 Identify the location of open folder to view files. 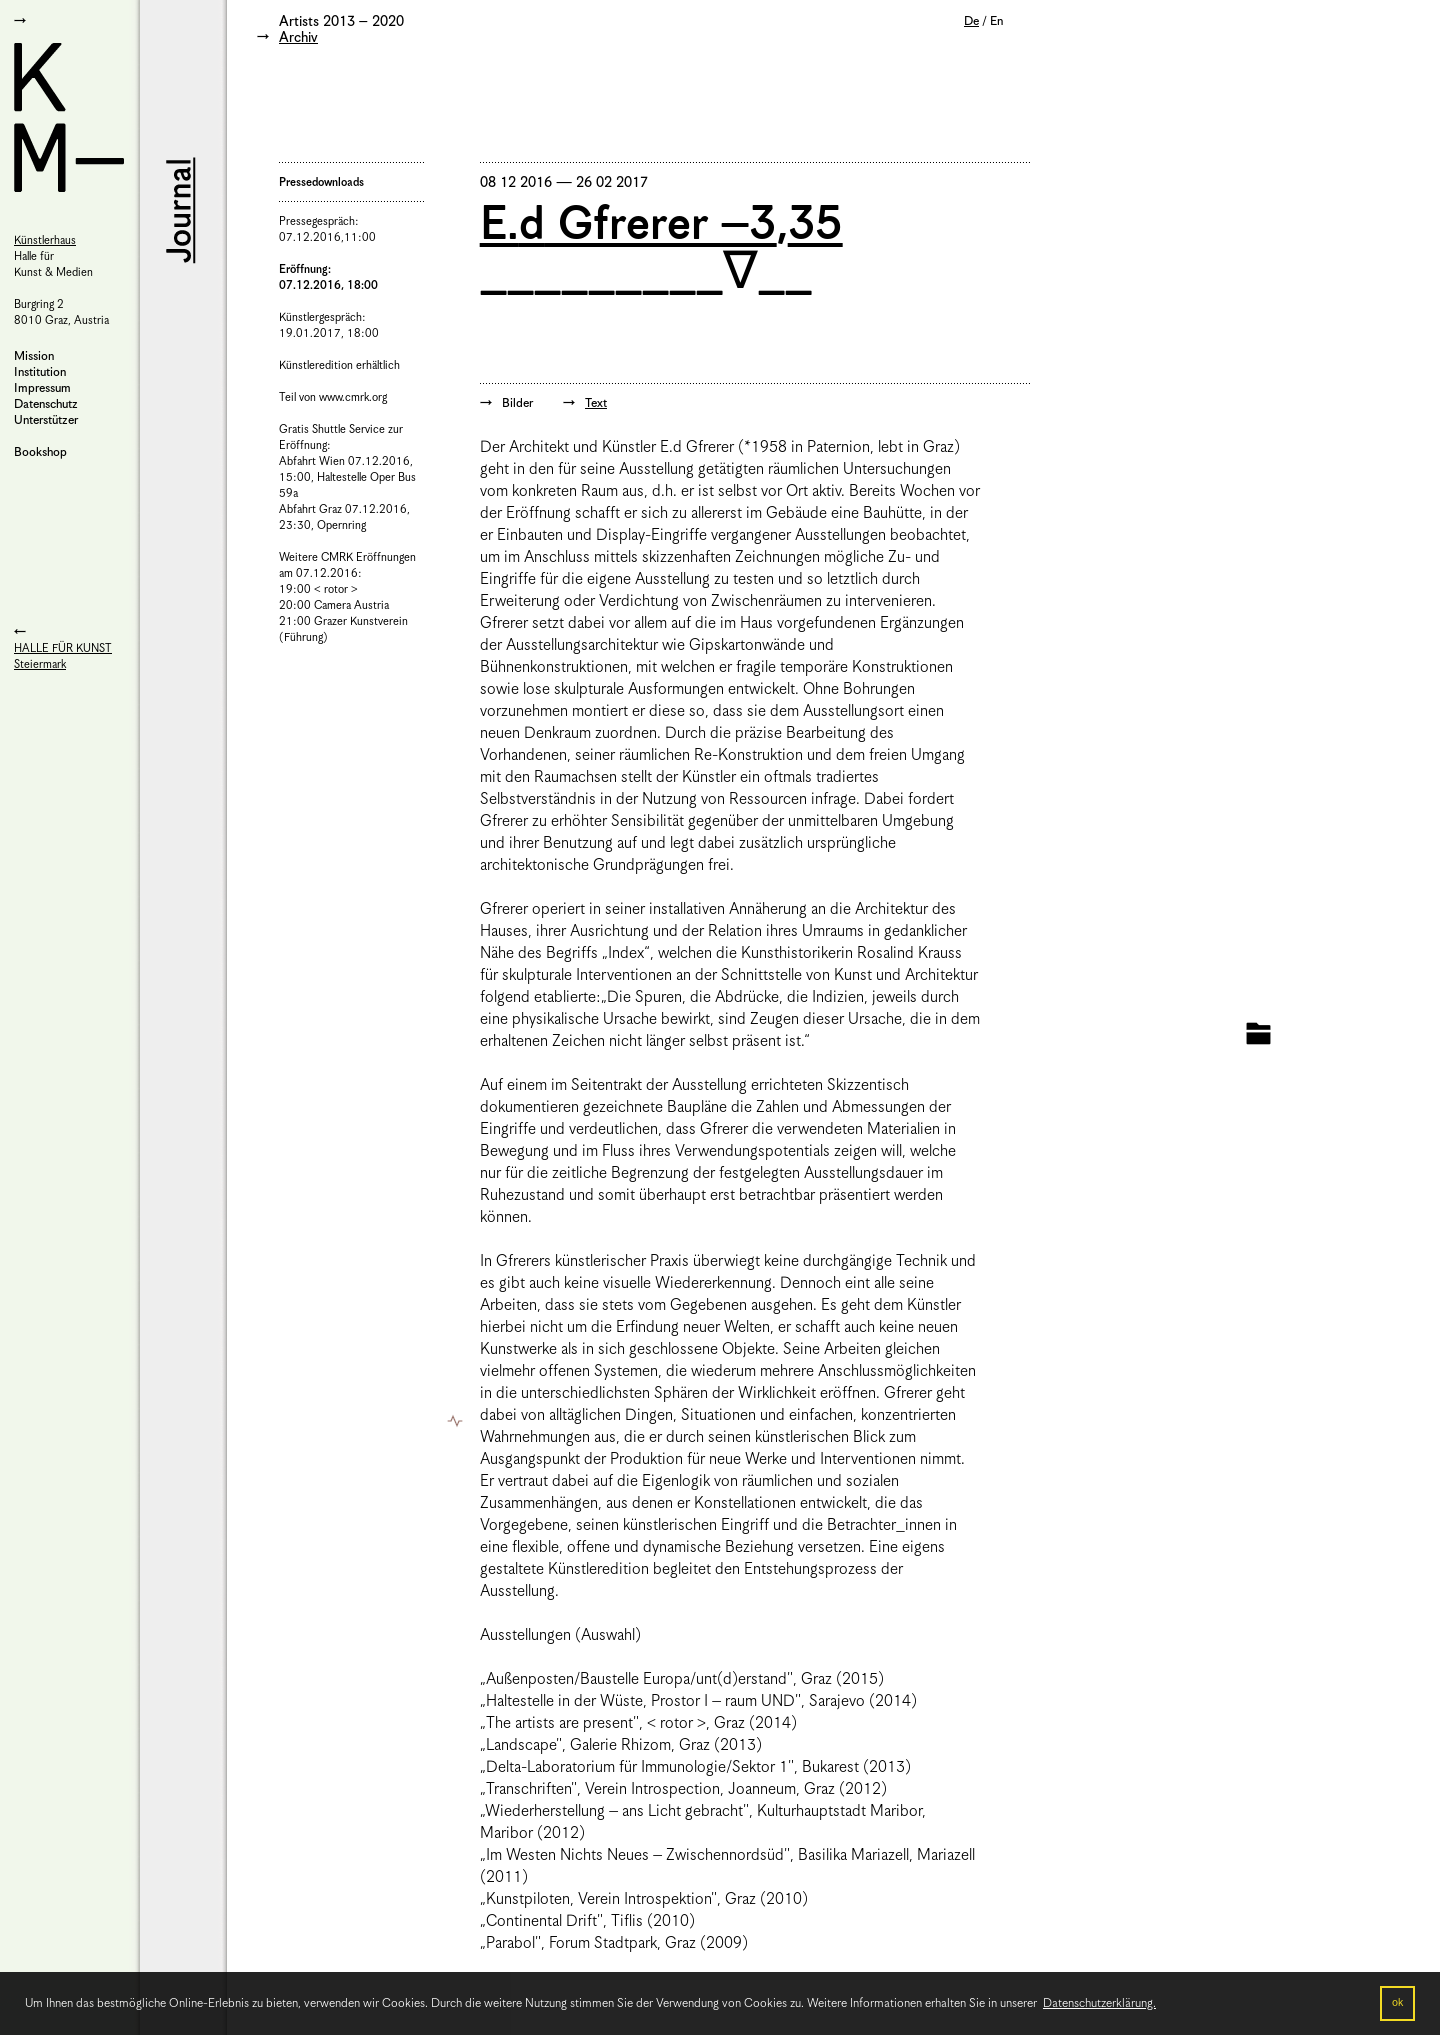
(1258, 1033).